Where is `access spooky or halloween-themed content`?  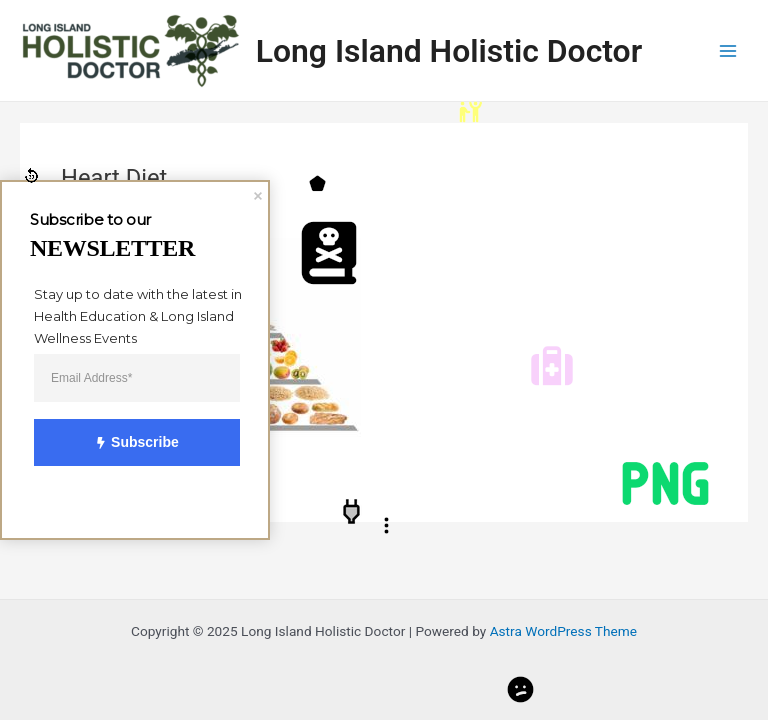 access spooky or halloween-themed content is located at coordinates (329, 253).